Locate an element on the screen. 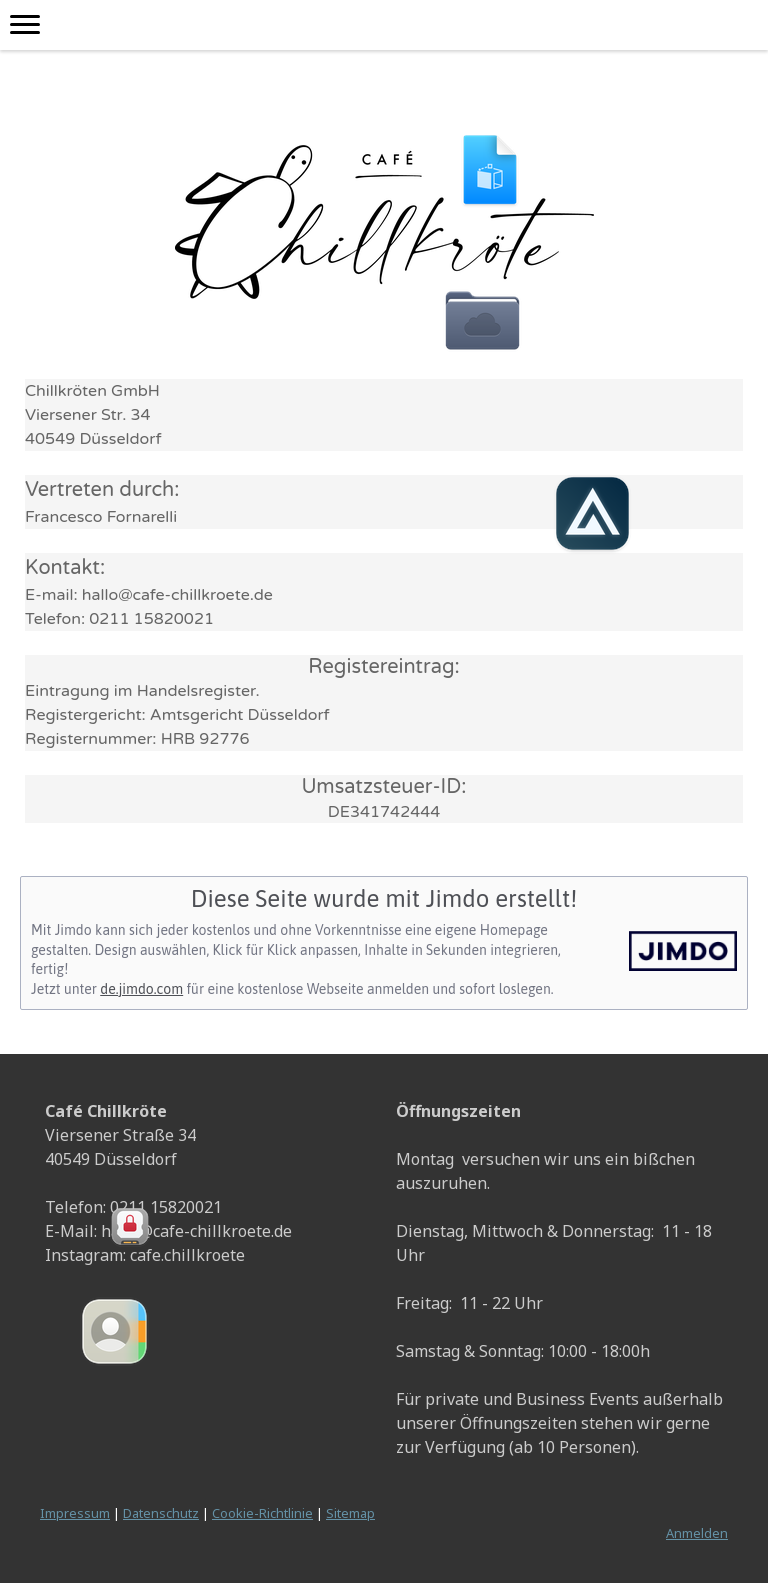  access encryption and security settings is located at coordinates (130, 1227).